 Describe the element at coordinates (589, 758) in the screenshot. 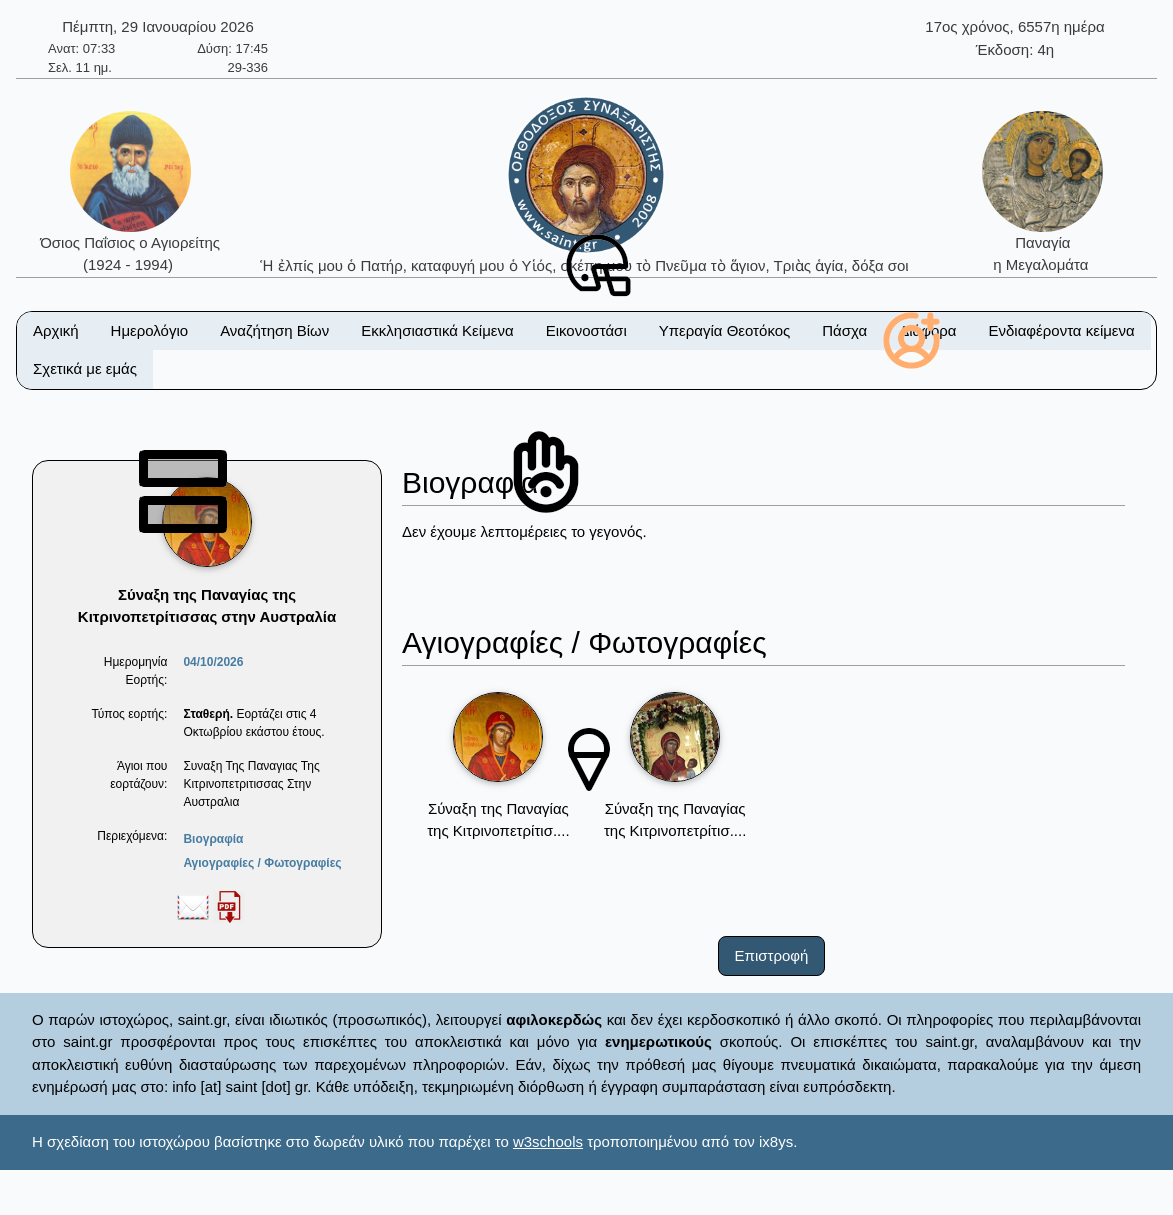

I see `browse dessert or ice cream options` at that location.